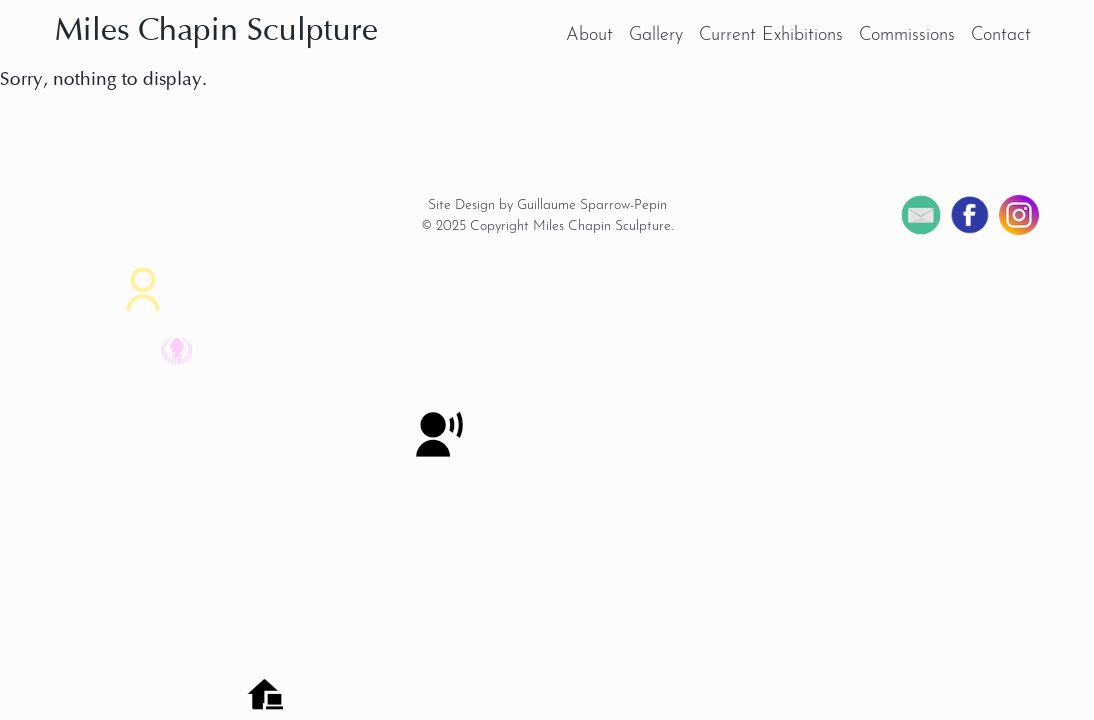 The image size is (1094, 720). What do you see at coordinates (439, 435) in the screenshot?
I see `access voice or speech settings` at bounding box center [439, 435].